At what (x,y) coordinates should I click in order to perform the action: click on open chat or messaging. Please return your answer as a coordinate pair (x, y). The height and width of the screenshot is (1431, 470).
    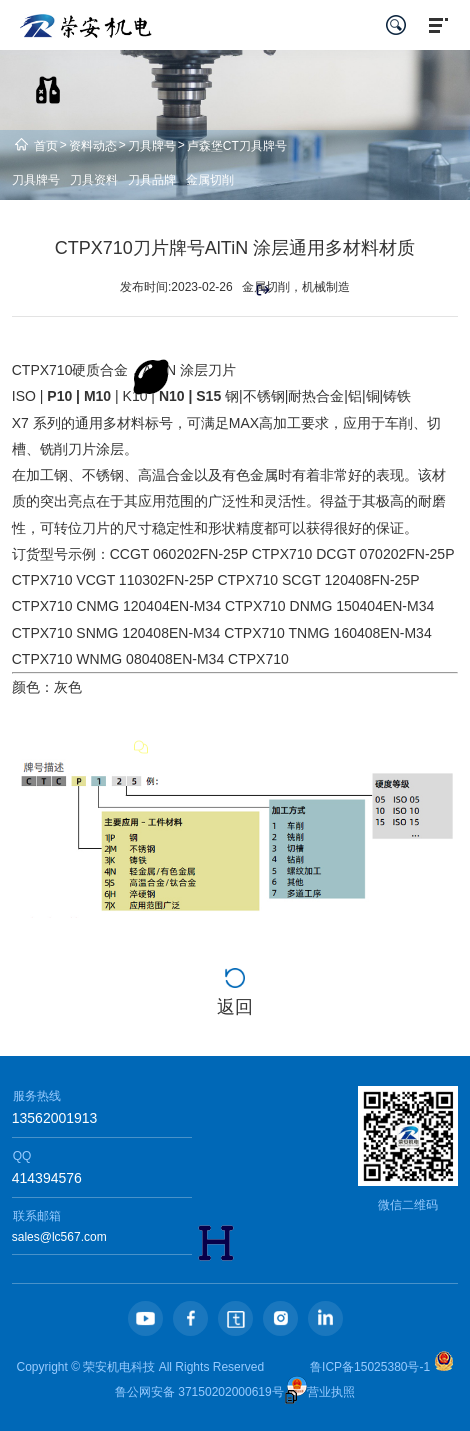
    Looking at the image, I should click on (141, 747).